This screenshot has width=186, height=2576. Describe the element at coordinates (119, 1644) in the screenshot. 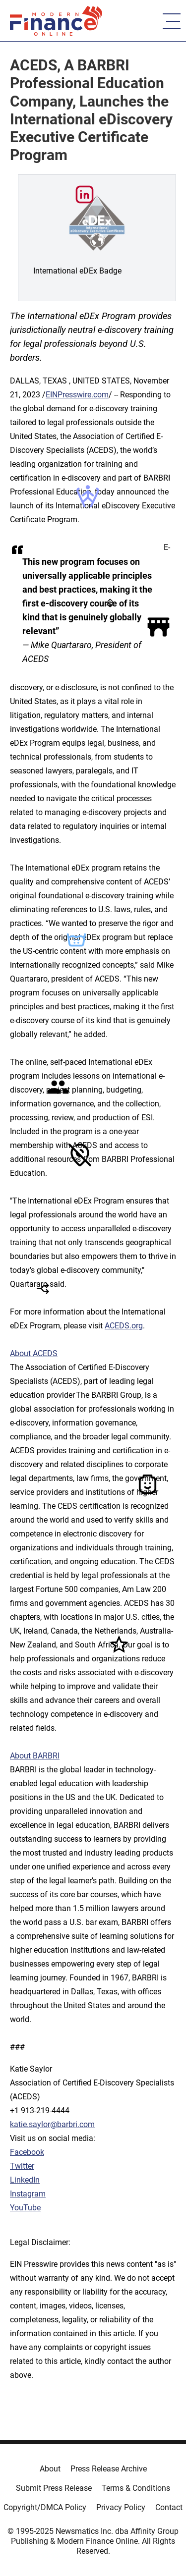

I see `add item to favorites` at that location.